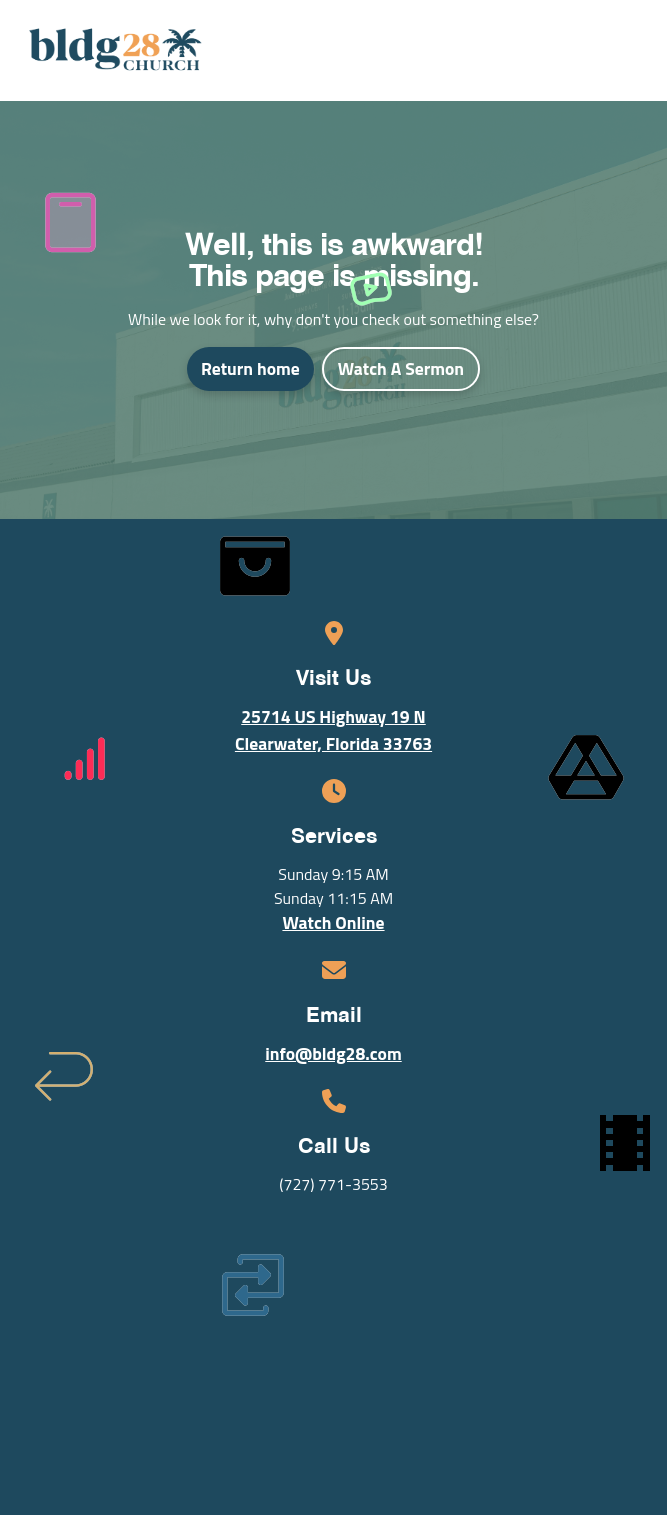 The height and width of the screenshot is (1515, 667). What do you see at coordinates (92, 756) in the screenshot?
I see `indicates strong cellular network signal` at bounding box center [92, 756].